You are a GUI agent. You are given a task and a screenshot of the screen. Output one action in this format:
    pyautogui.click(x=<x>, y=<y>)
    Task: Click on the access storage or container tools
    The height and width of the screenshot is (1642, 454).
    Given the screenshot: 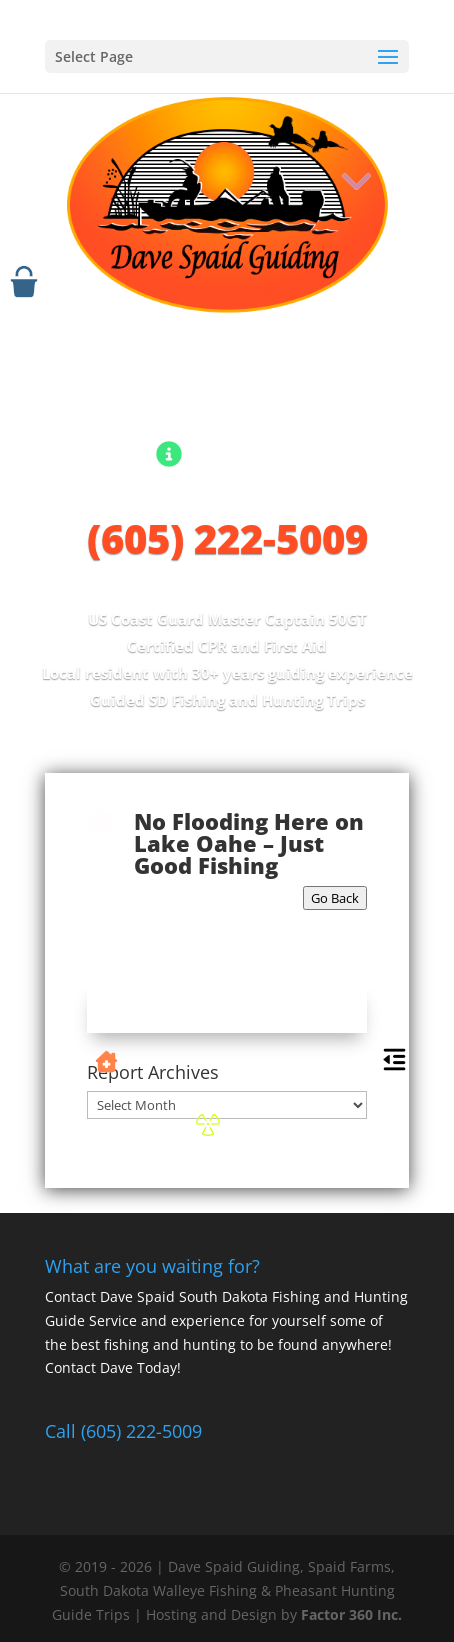 What is the action you would take?
    pyautogui.click(x=24, y=282)
    